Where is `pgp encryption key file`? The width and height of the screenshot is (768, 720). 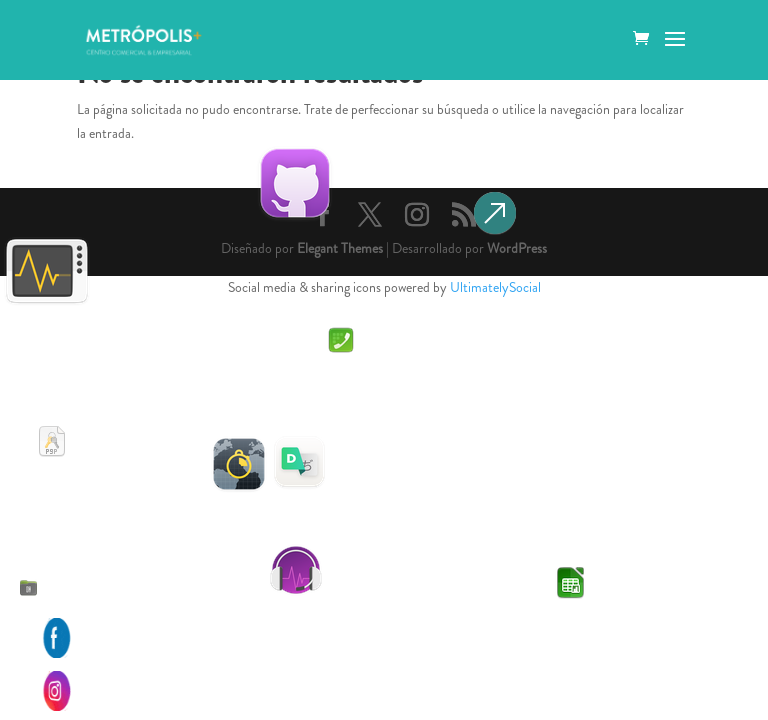
pgp encryption key file is located at coordinates (52, 441).